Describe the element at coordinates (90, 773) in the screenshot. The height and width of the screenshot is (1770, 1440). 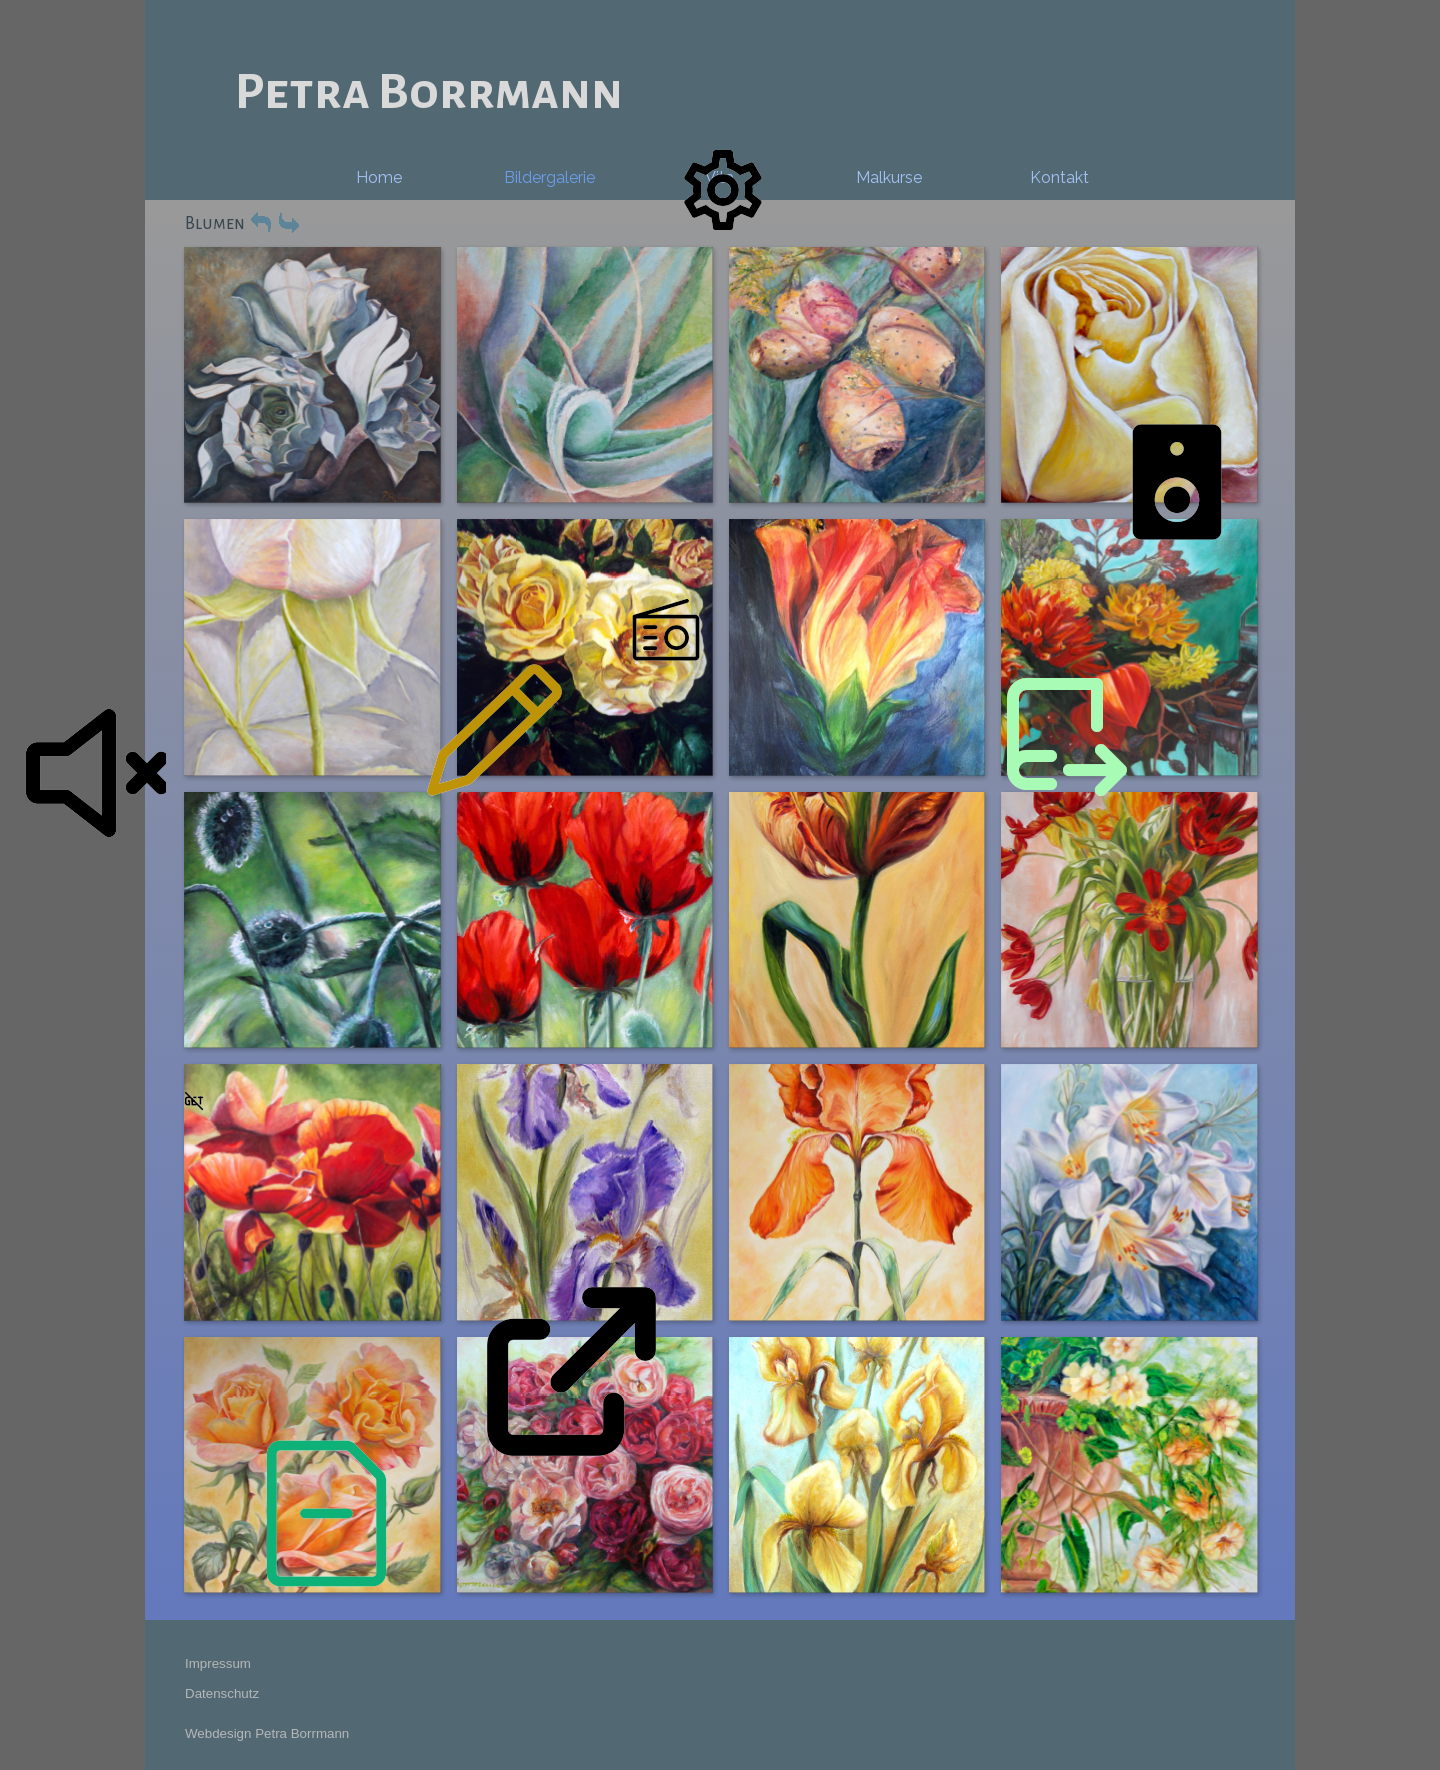
I see `mute audio` at that location.